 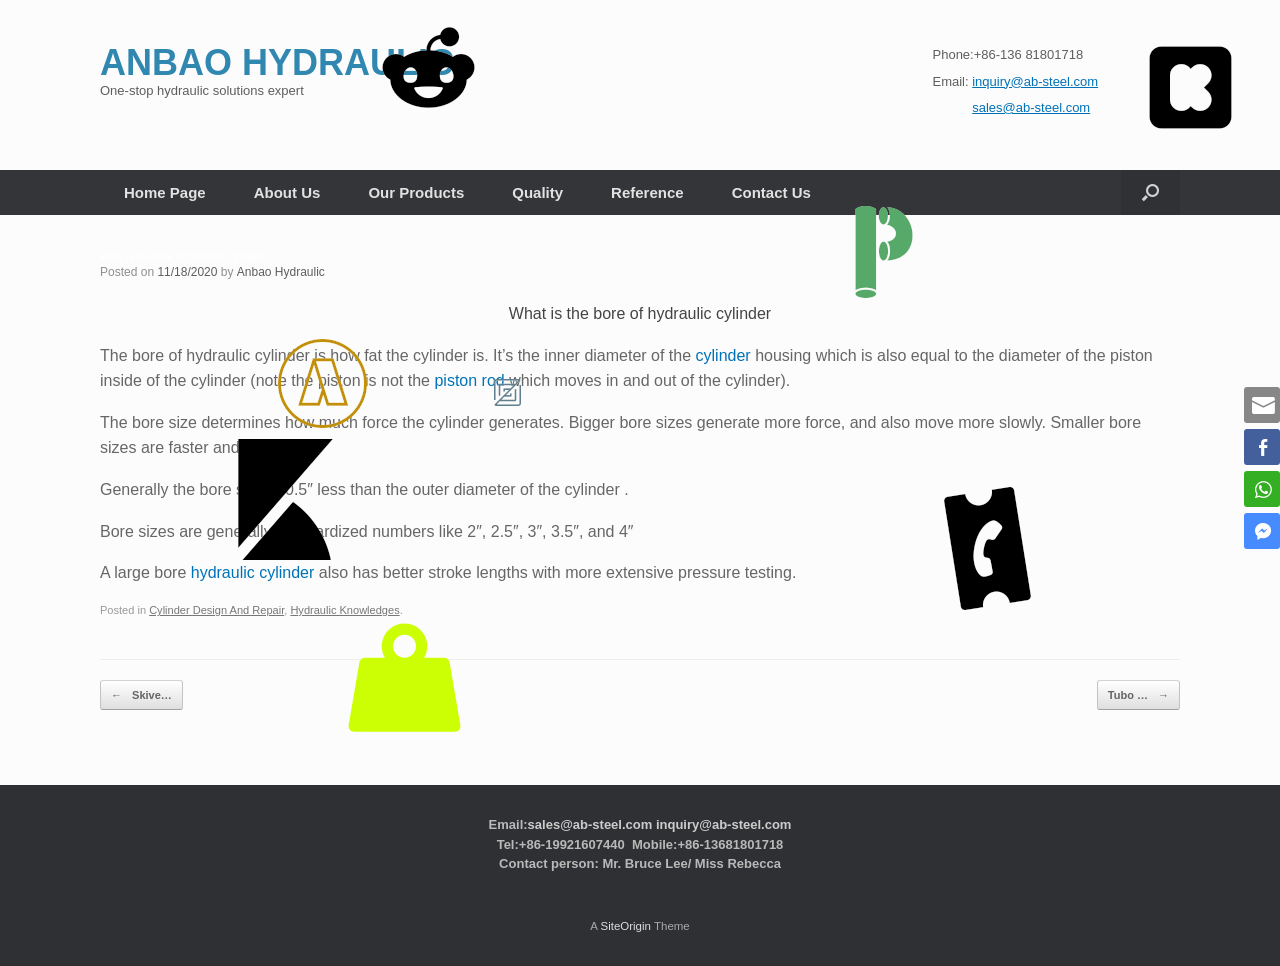 I want to click on open the reddit app, so click(x=428, y=67).